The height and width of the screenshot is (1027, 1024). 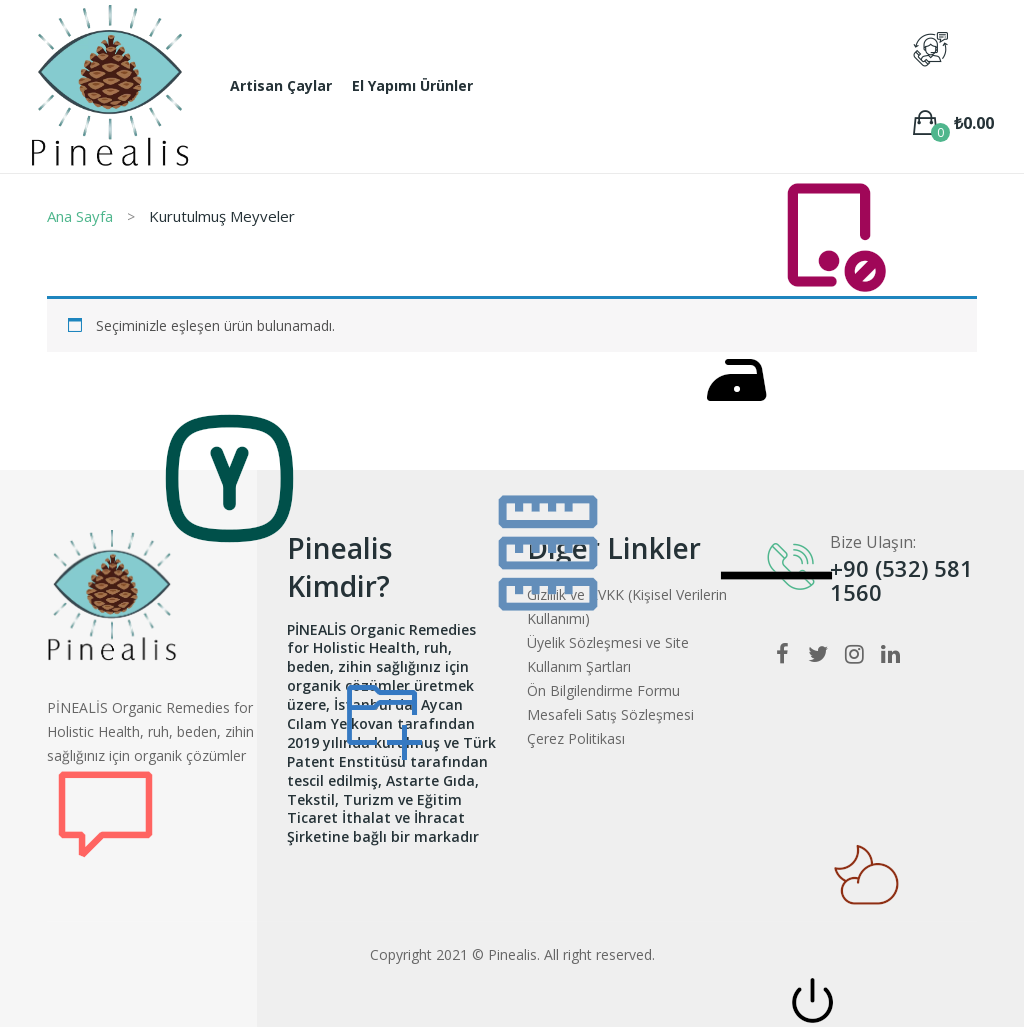 What do you see at coordinates (737, 380) in the screenshot?
I see `indicates clothing requires ironing` at bounding box center [737, 380].